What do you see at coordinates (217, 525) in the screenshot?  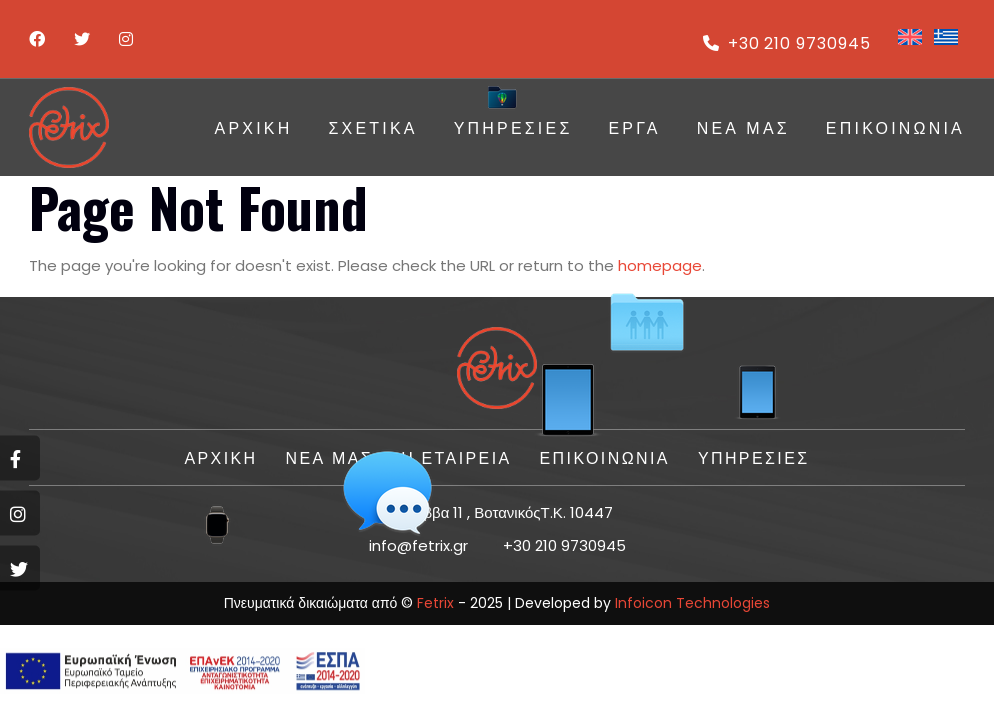 I see `apple watch series 10 device icon` at bounding box center [217, 525].